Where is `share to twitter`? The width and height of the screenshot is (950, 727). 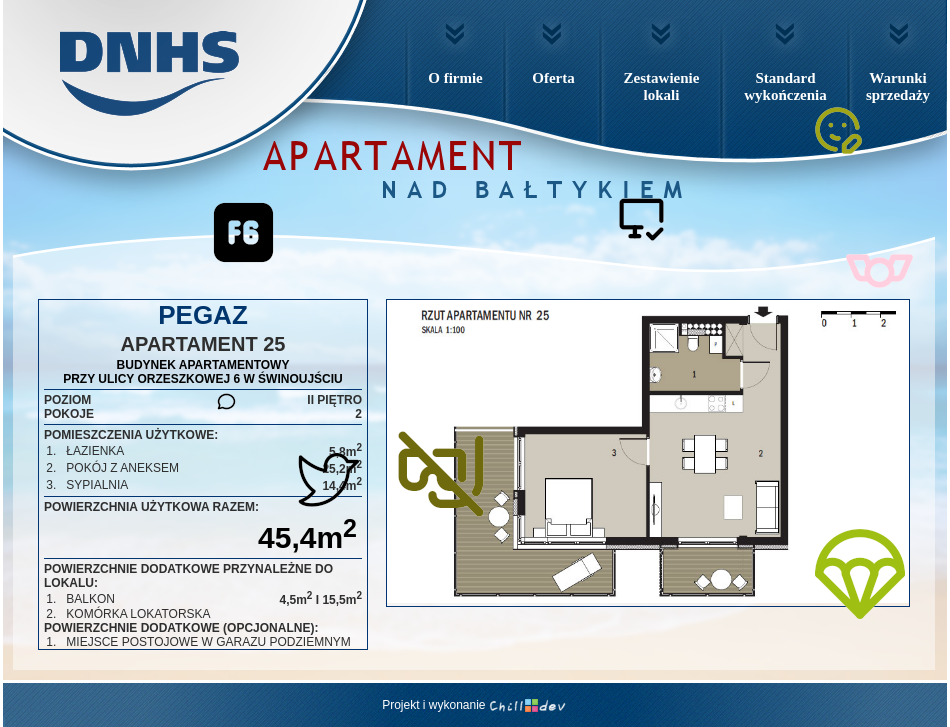 share to twitter is located at coordinates (325, 477).